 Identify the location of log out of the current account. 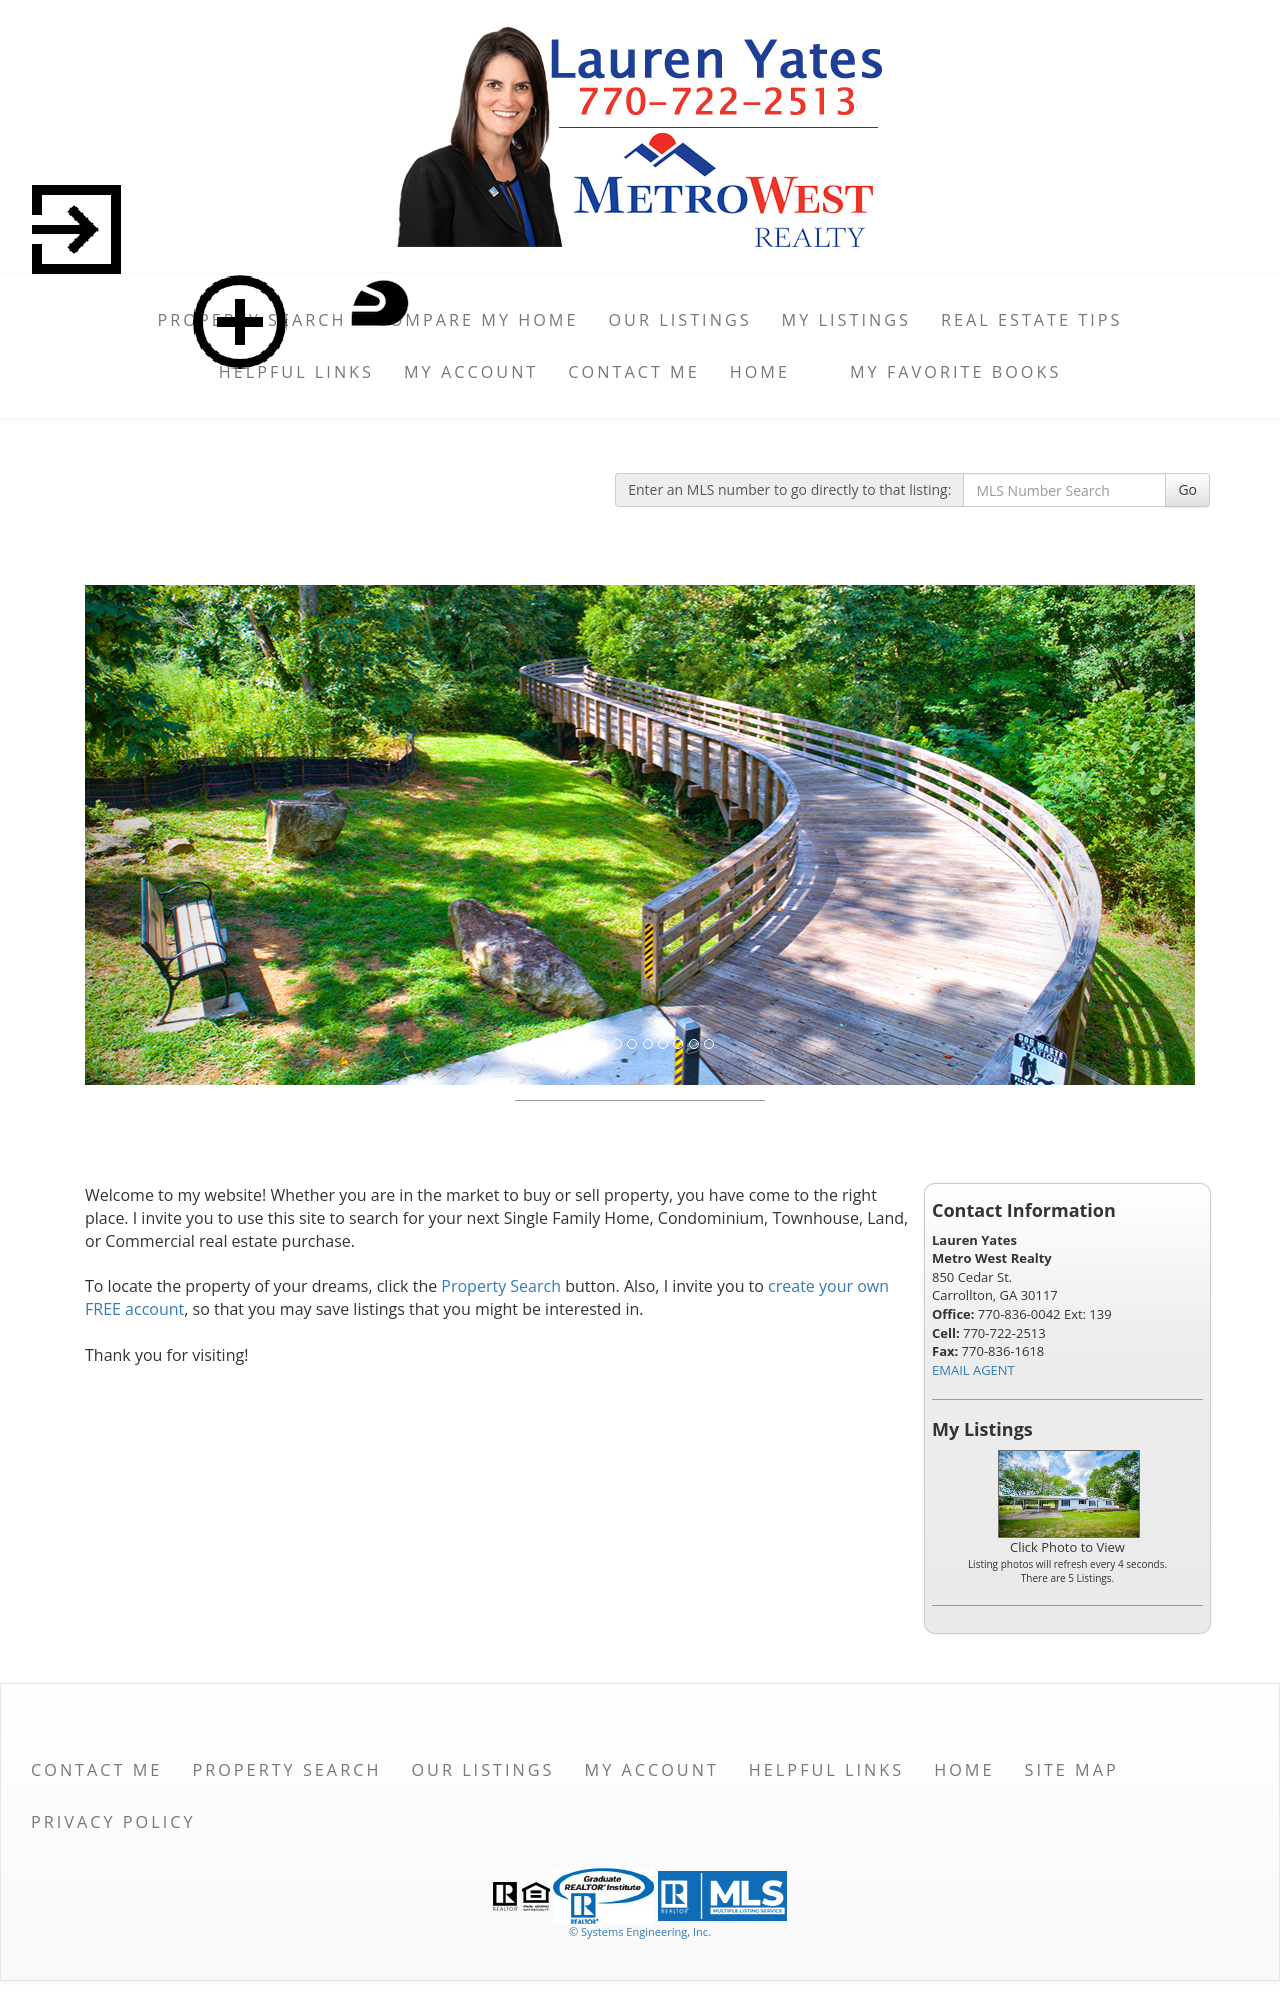
(76, 229).